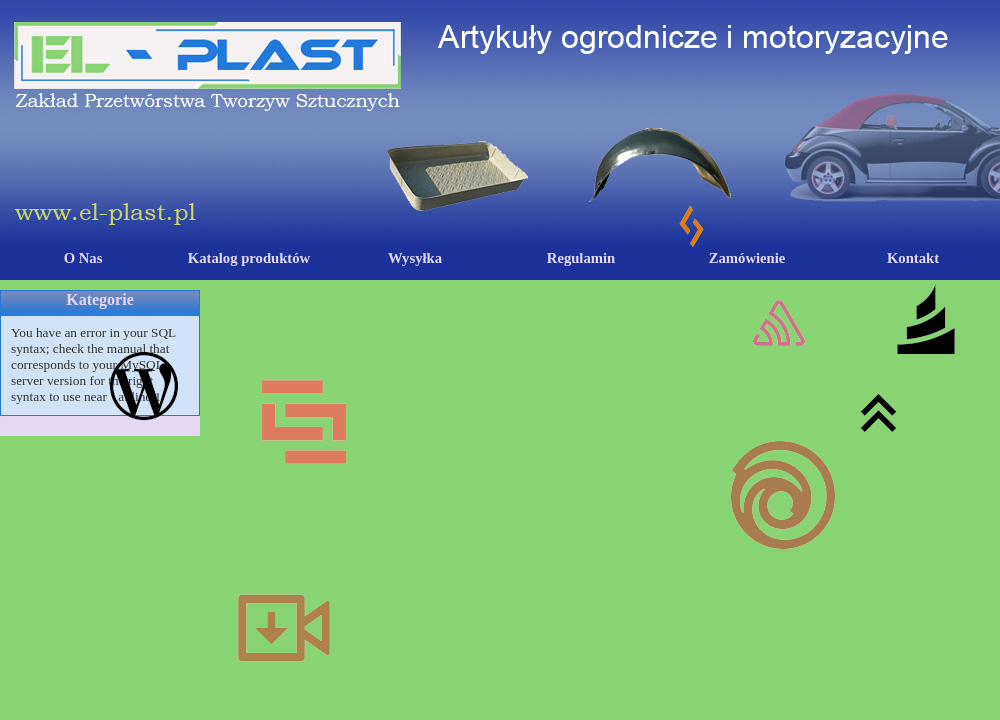  I want to click on wordpress logo, so click(144, 386).